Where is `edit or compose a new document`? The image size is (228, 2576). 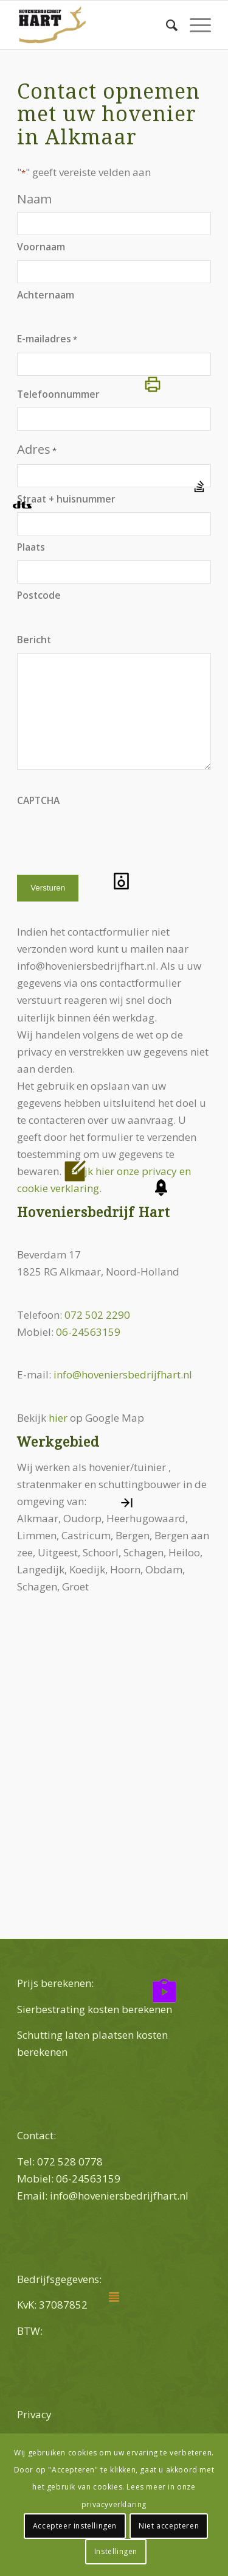 edit or compose a new document is located at coordinates (75, 1171).